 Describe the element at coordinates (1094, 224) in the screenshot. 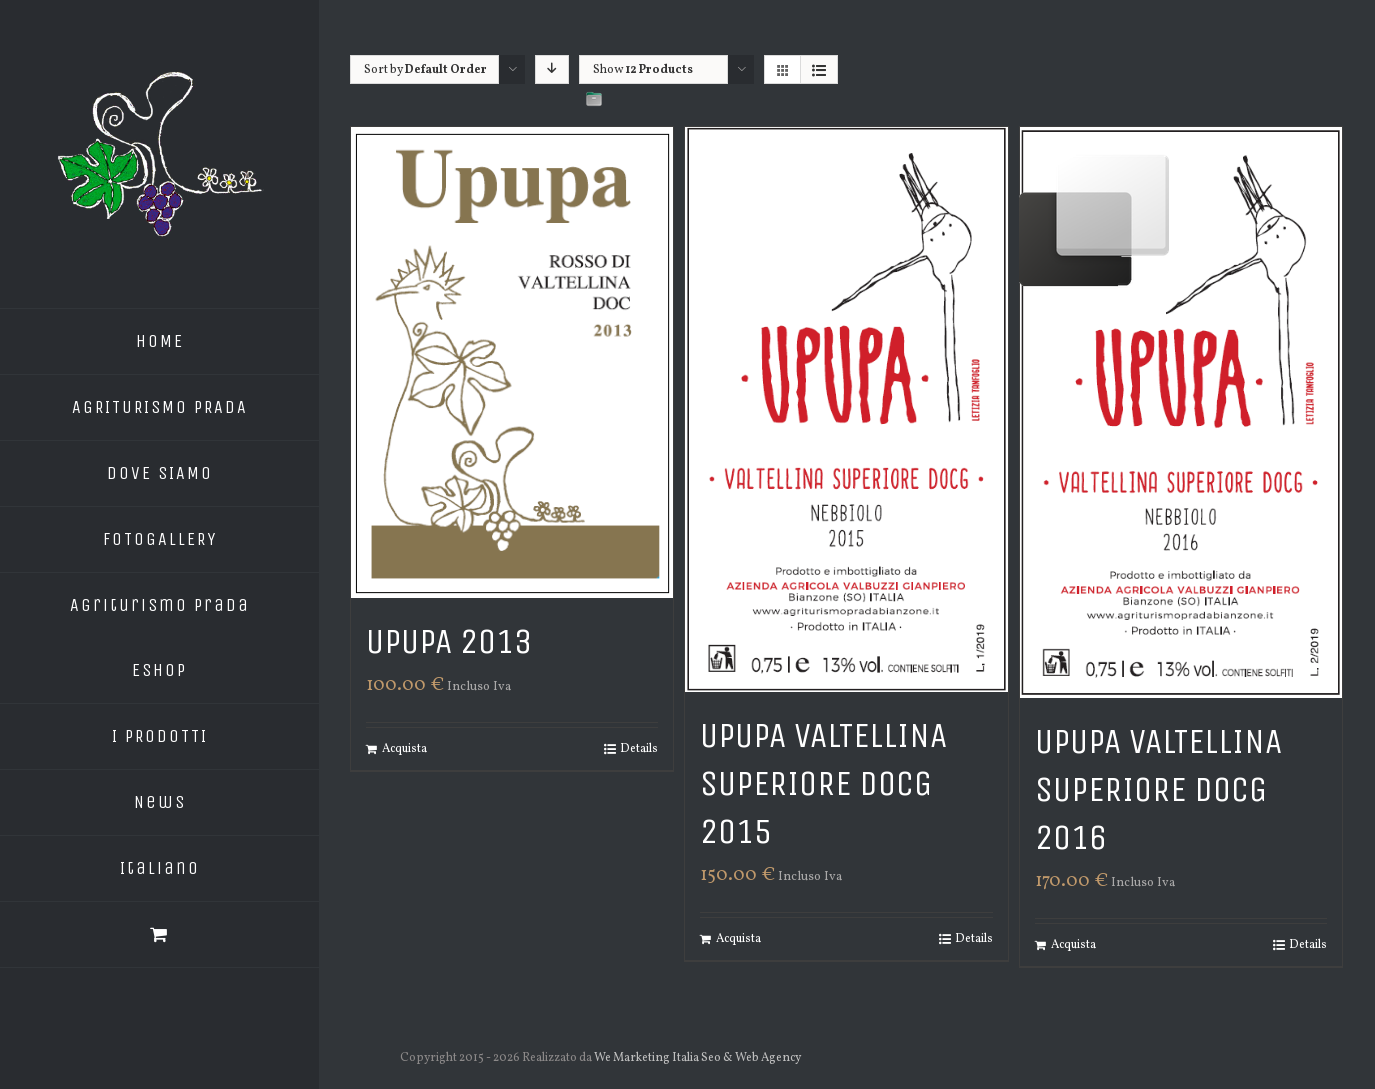

I see `open task view to see all open windows` at that location.